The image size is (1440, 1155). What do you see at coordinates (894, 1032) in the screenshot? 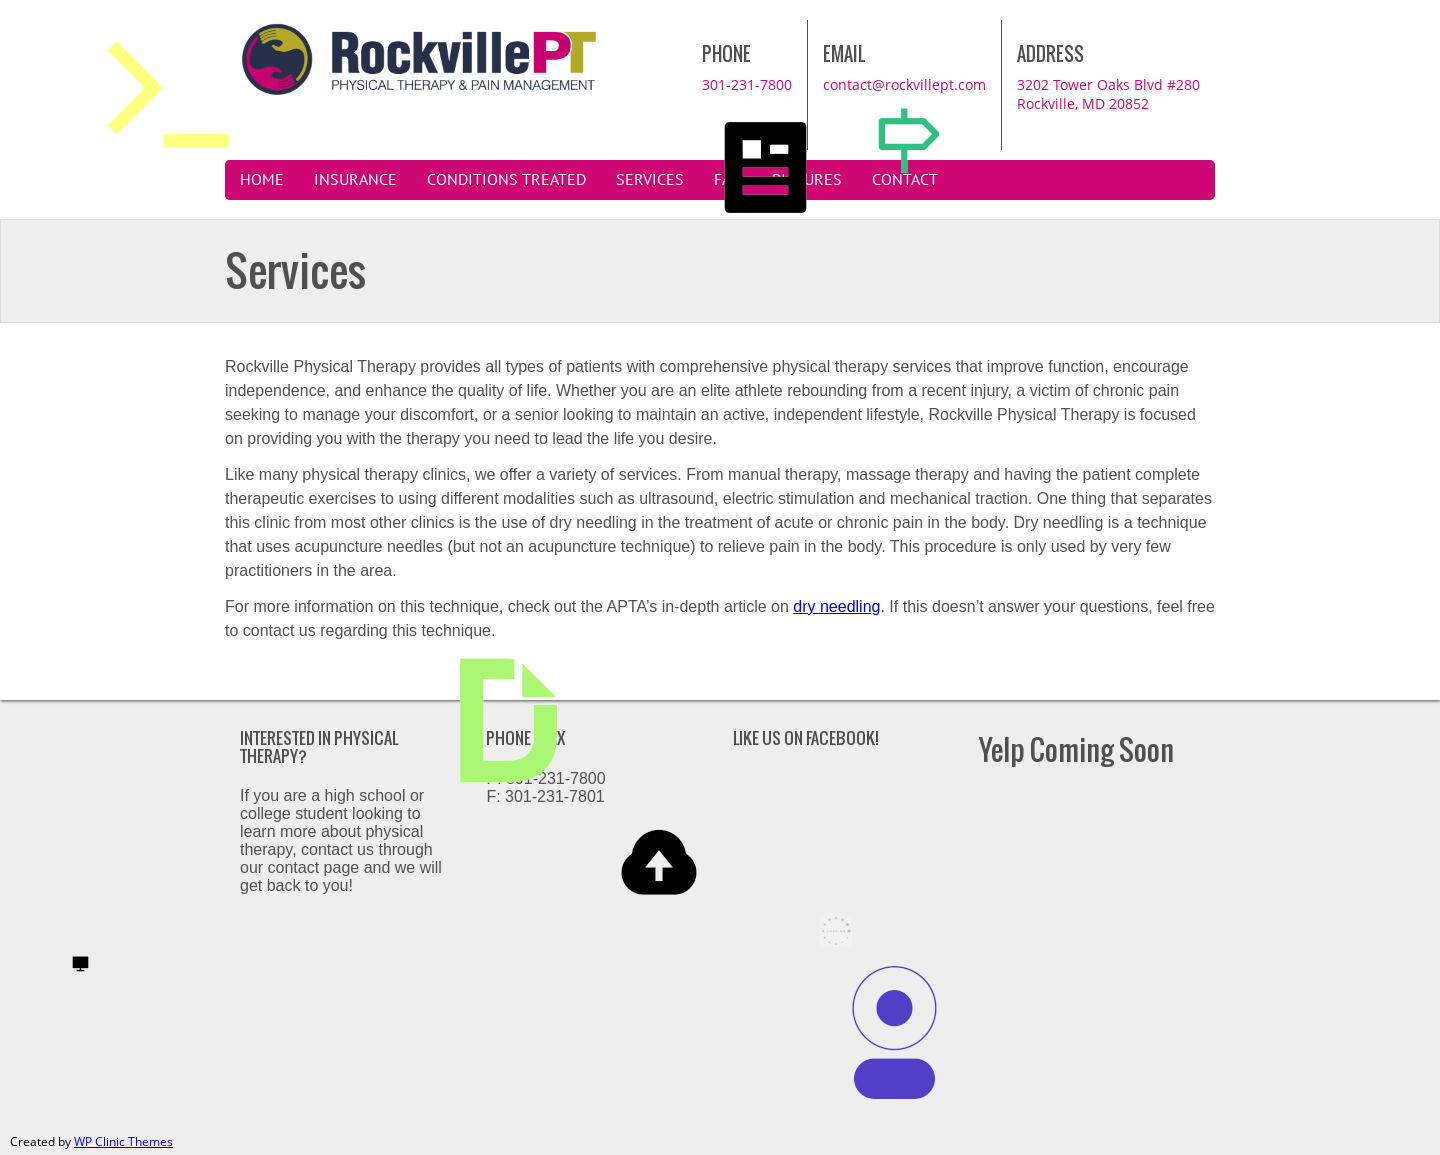
I see `daisyUI component library logo` at bounding box center [894, 1032].